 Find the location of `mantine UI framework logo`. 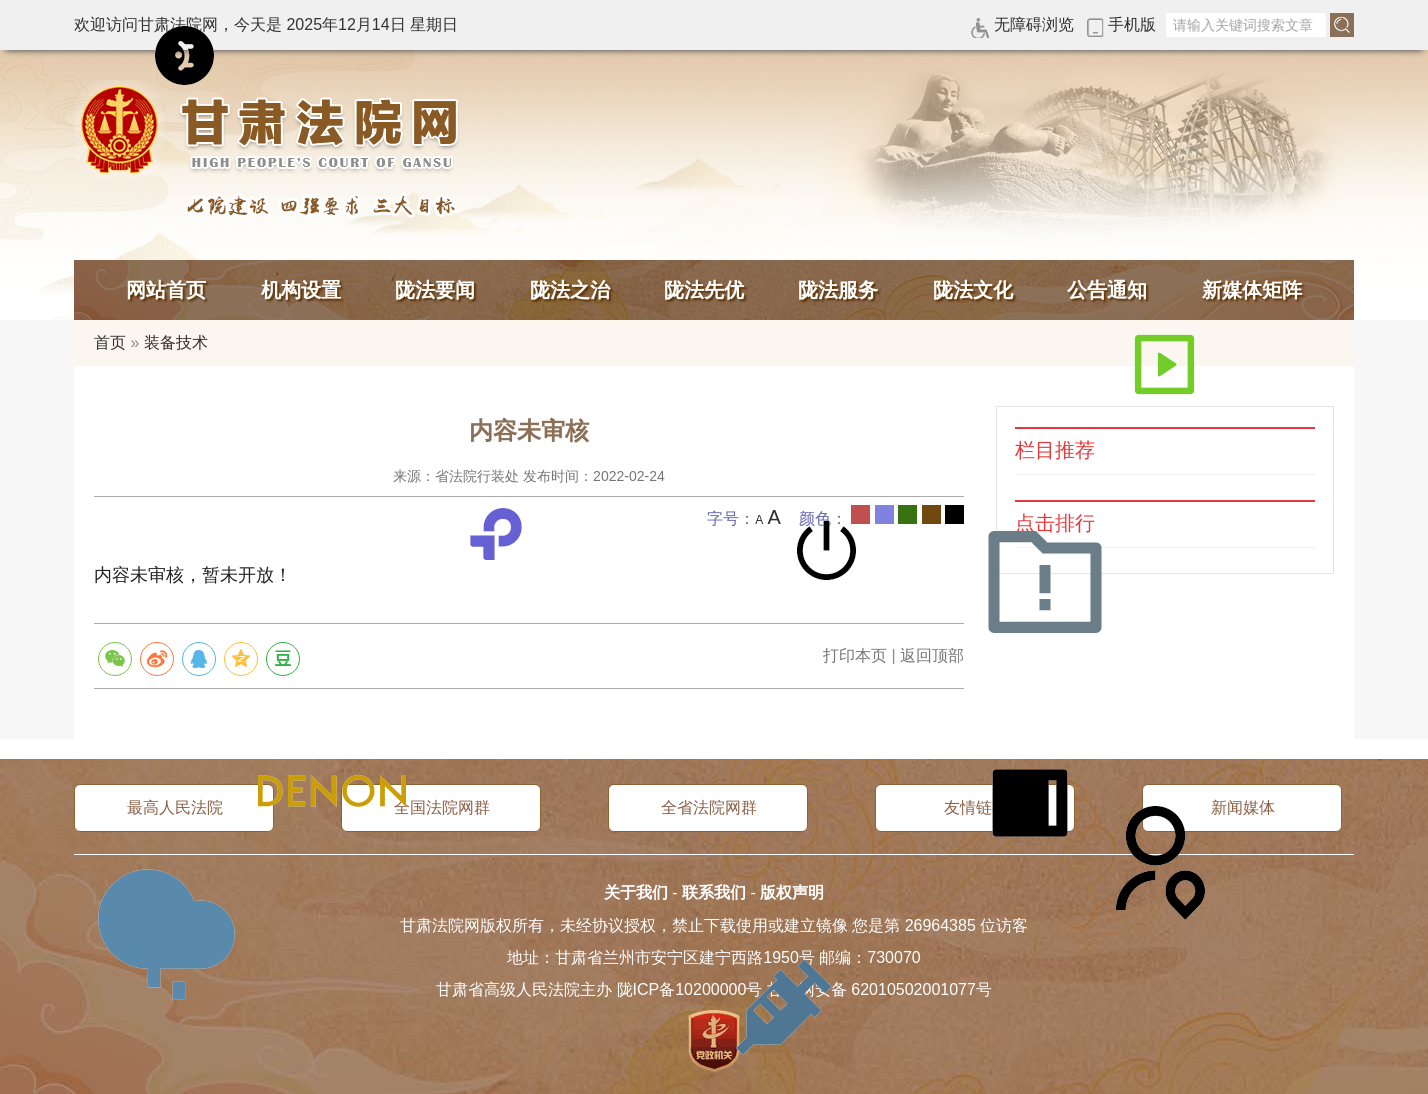

mantine UI framework logo is located at coordinates (184, 55).